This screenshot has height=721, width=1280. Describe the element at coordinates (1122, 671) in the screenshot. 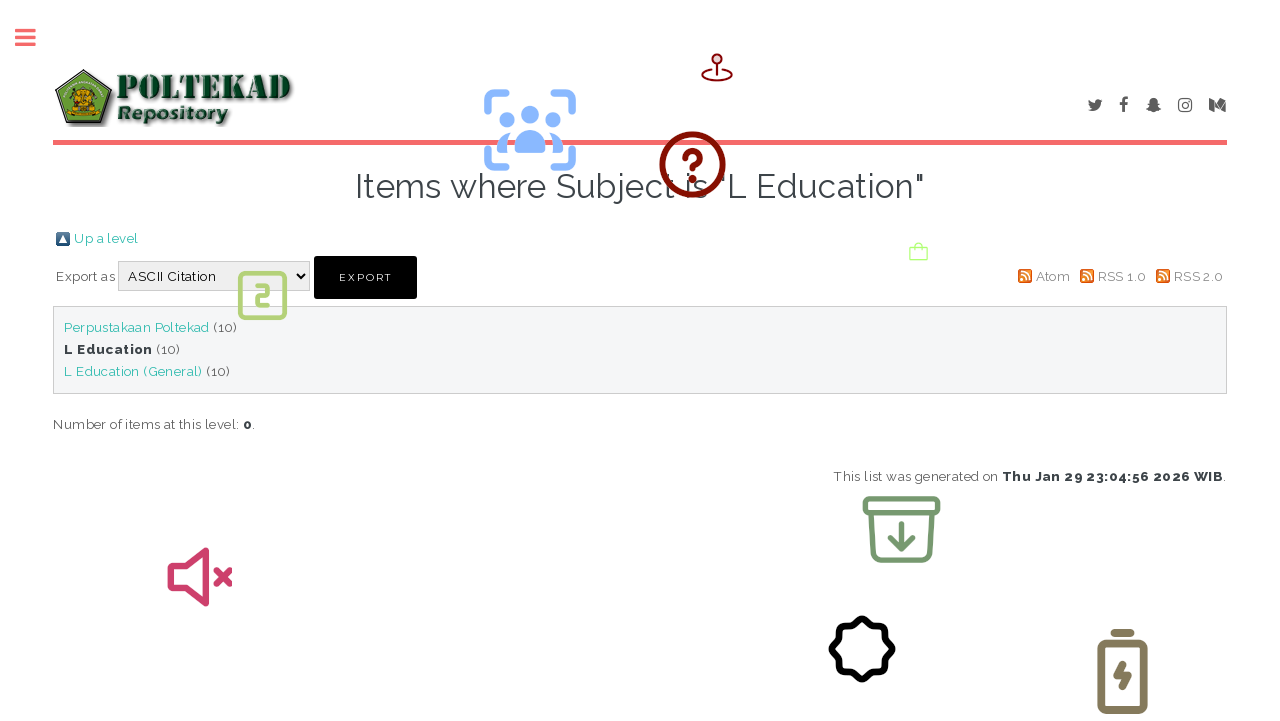

I see `indicates device is currently charging` at that location.